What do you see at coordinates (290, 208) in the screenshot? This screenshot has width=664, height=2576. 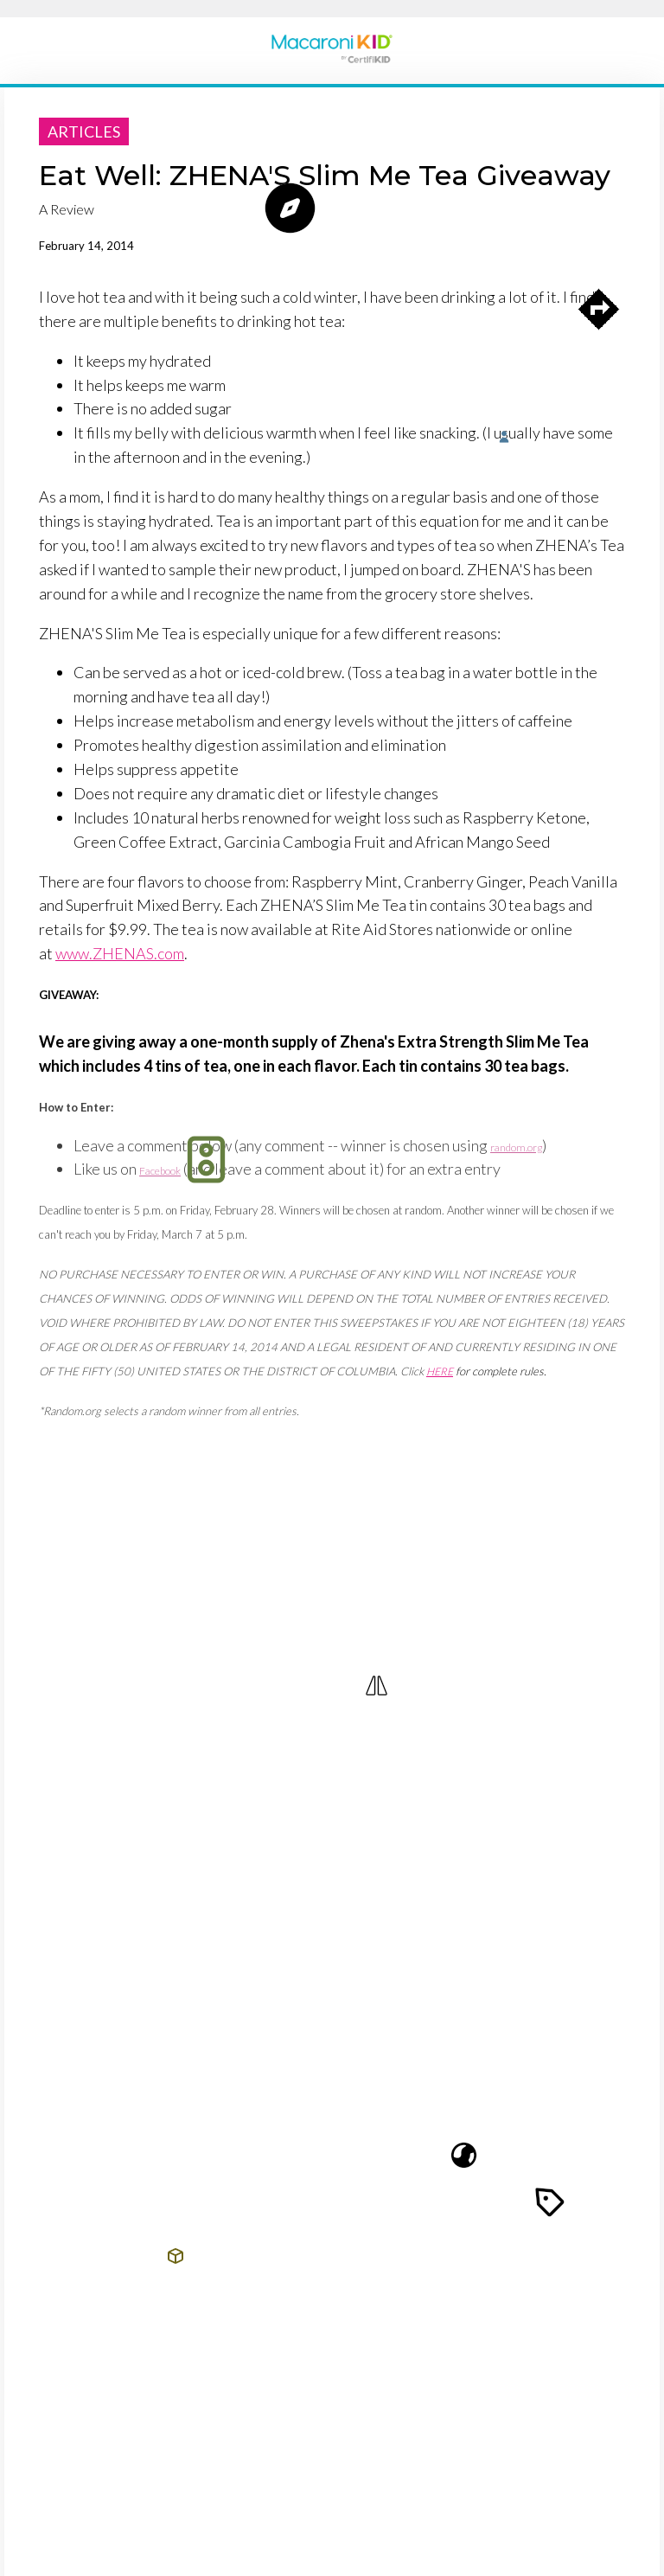 I see `access navigation or directional features` at bounding box center [290, 208].